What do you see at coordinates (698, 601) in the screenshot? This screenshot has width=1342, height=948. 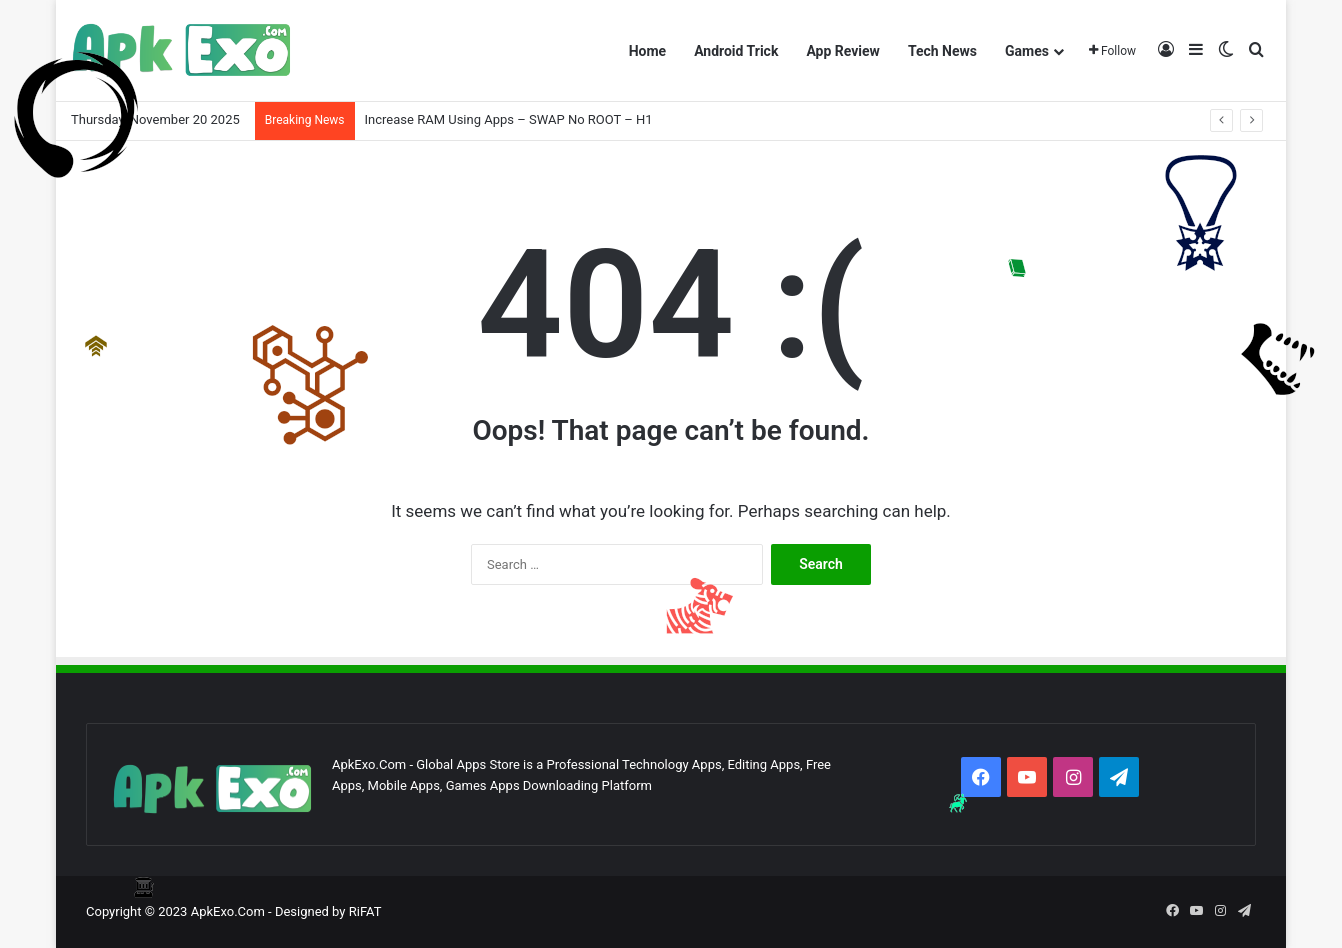 I see `represents a wildlife or animal-related feature` at bounding box center [698, 601].